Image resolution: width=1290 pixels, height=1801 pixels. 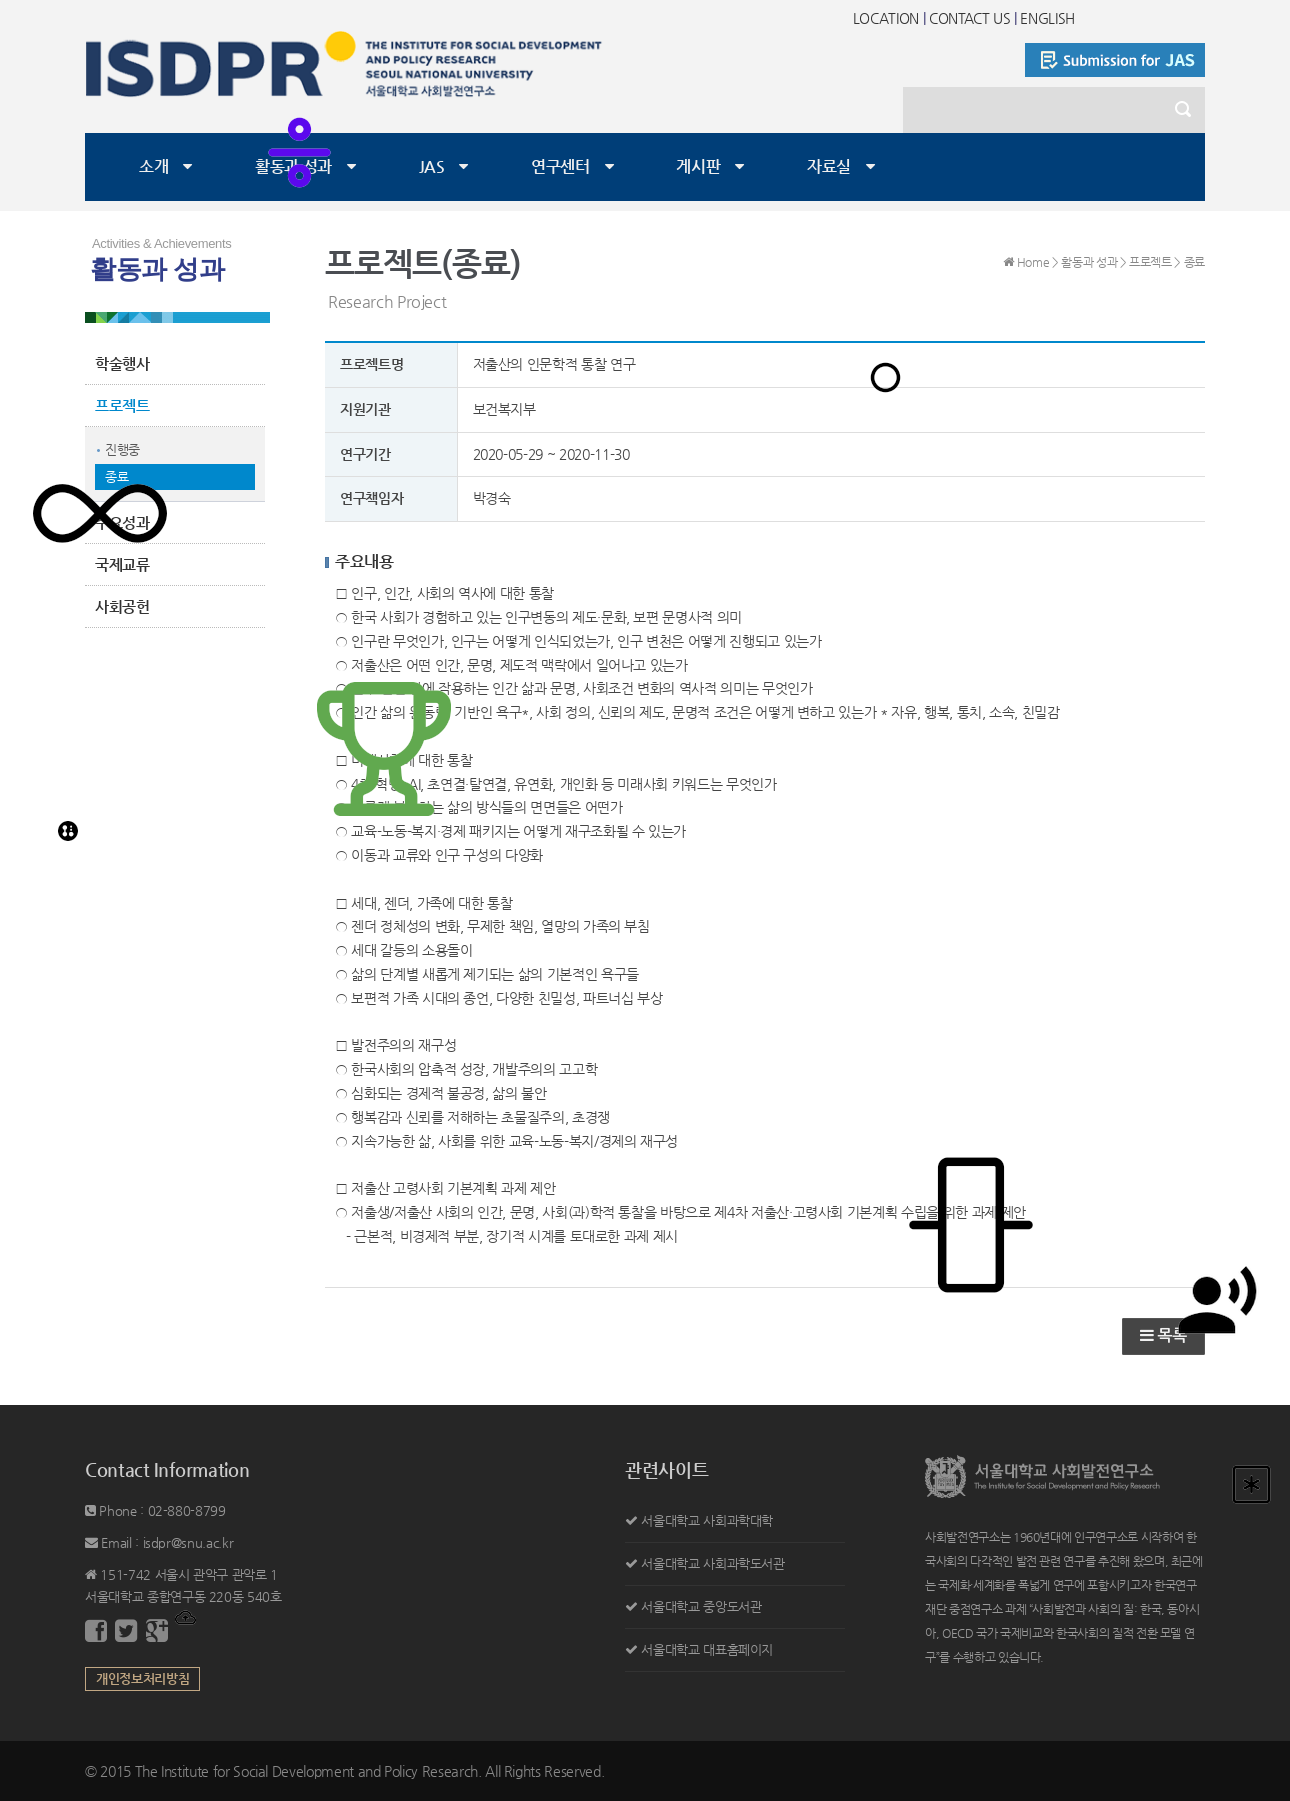 What do you see at coordinates (299, 152) in the screenshot?
I see `perform division calculation` at bounding box center [299, 152].